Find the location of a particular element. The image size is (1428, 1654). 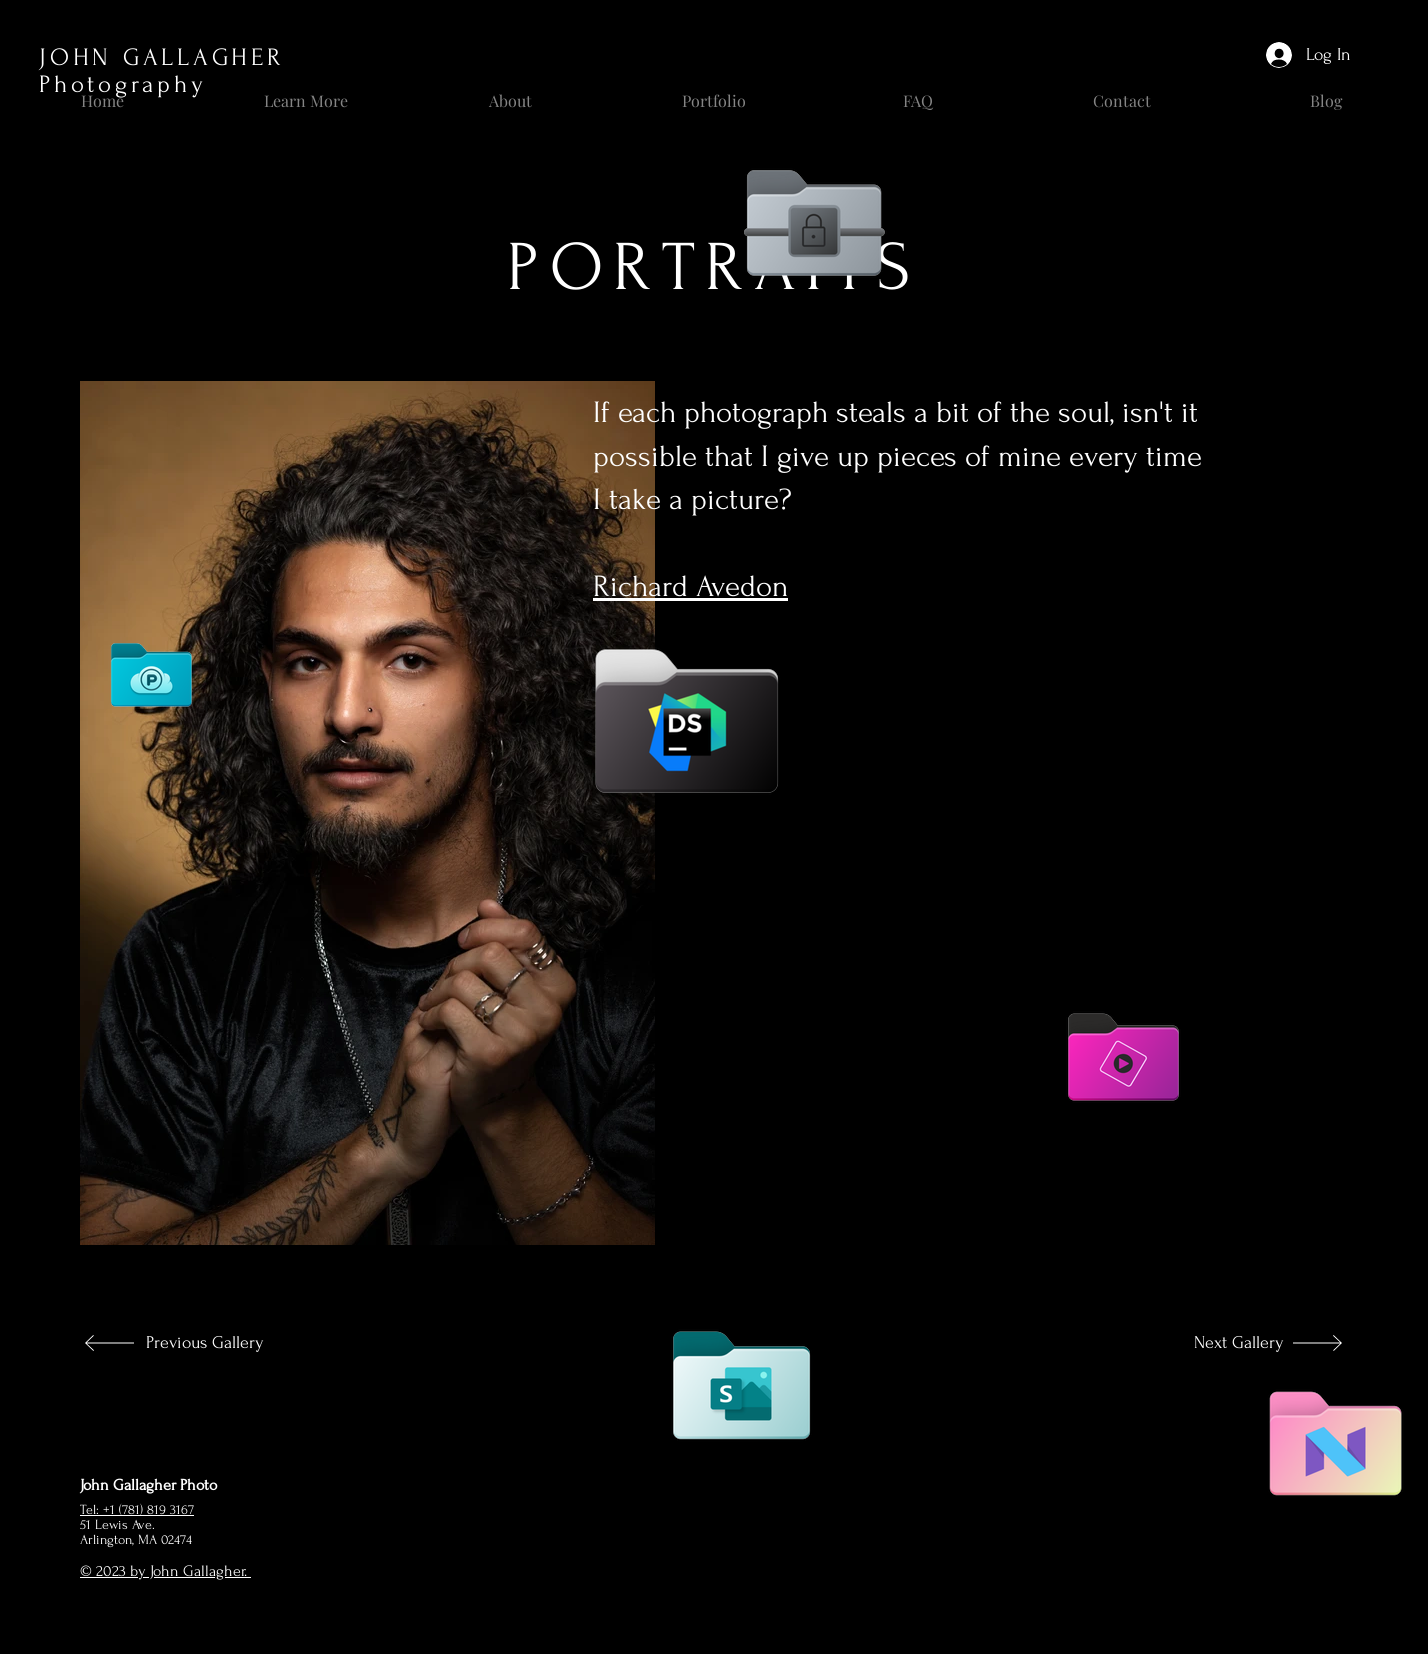

open pCloud folder is located at coordinates (151, 677).